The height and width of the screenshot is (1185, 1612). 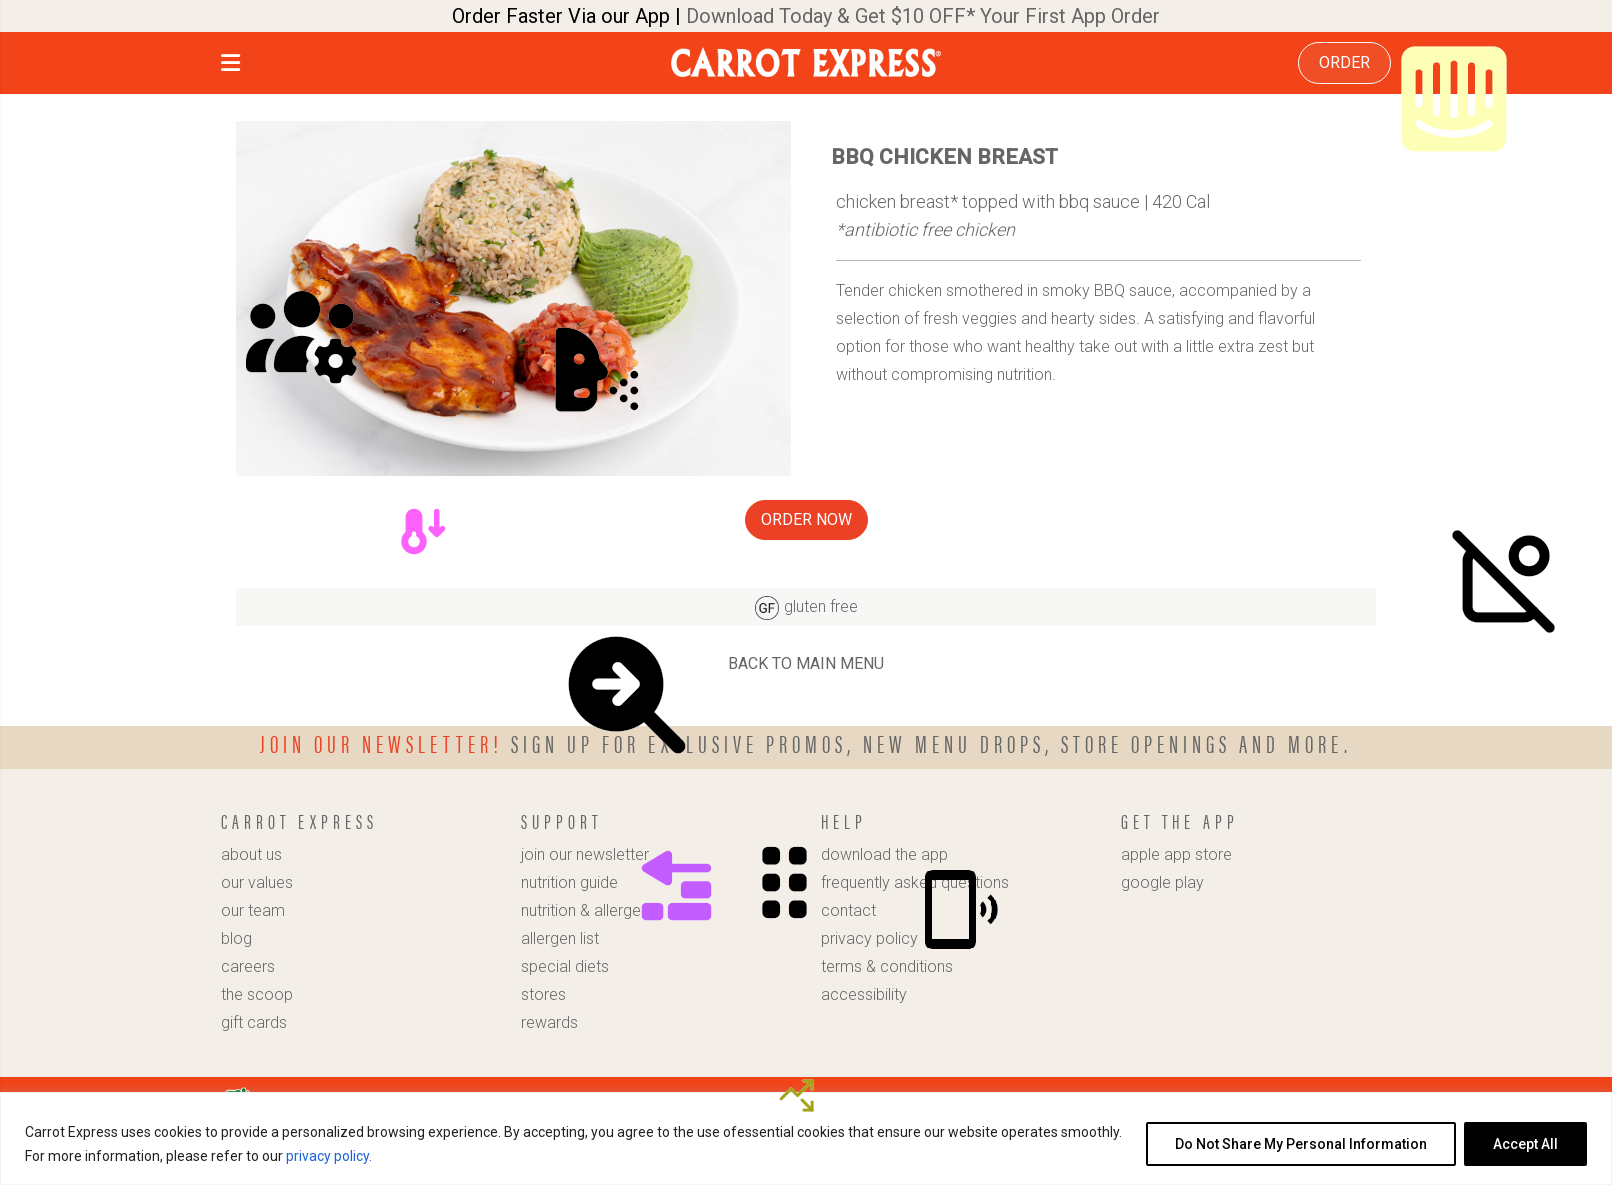 What do you see at coordinates (1454, 99) in the screenshot?
I see `open Intercom chat support` at bounding box center [1454, 99].